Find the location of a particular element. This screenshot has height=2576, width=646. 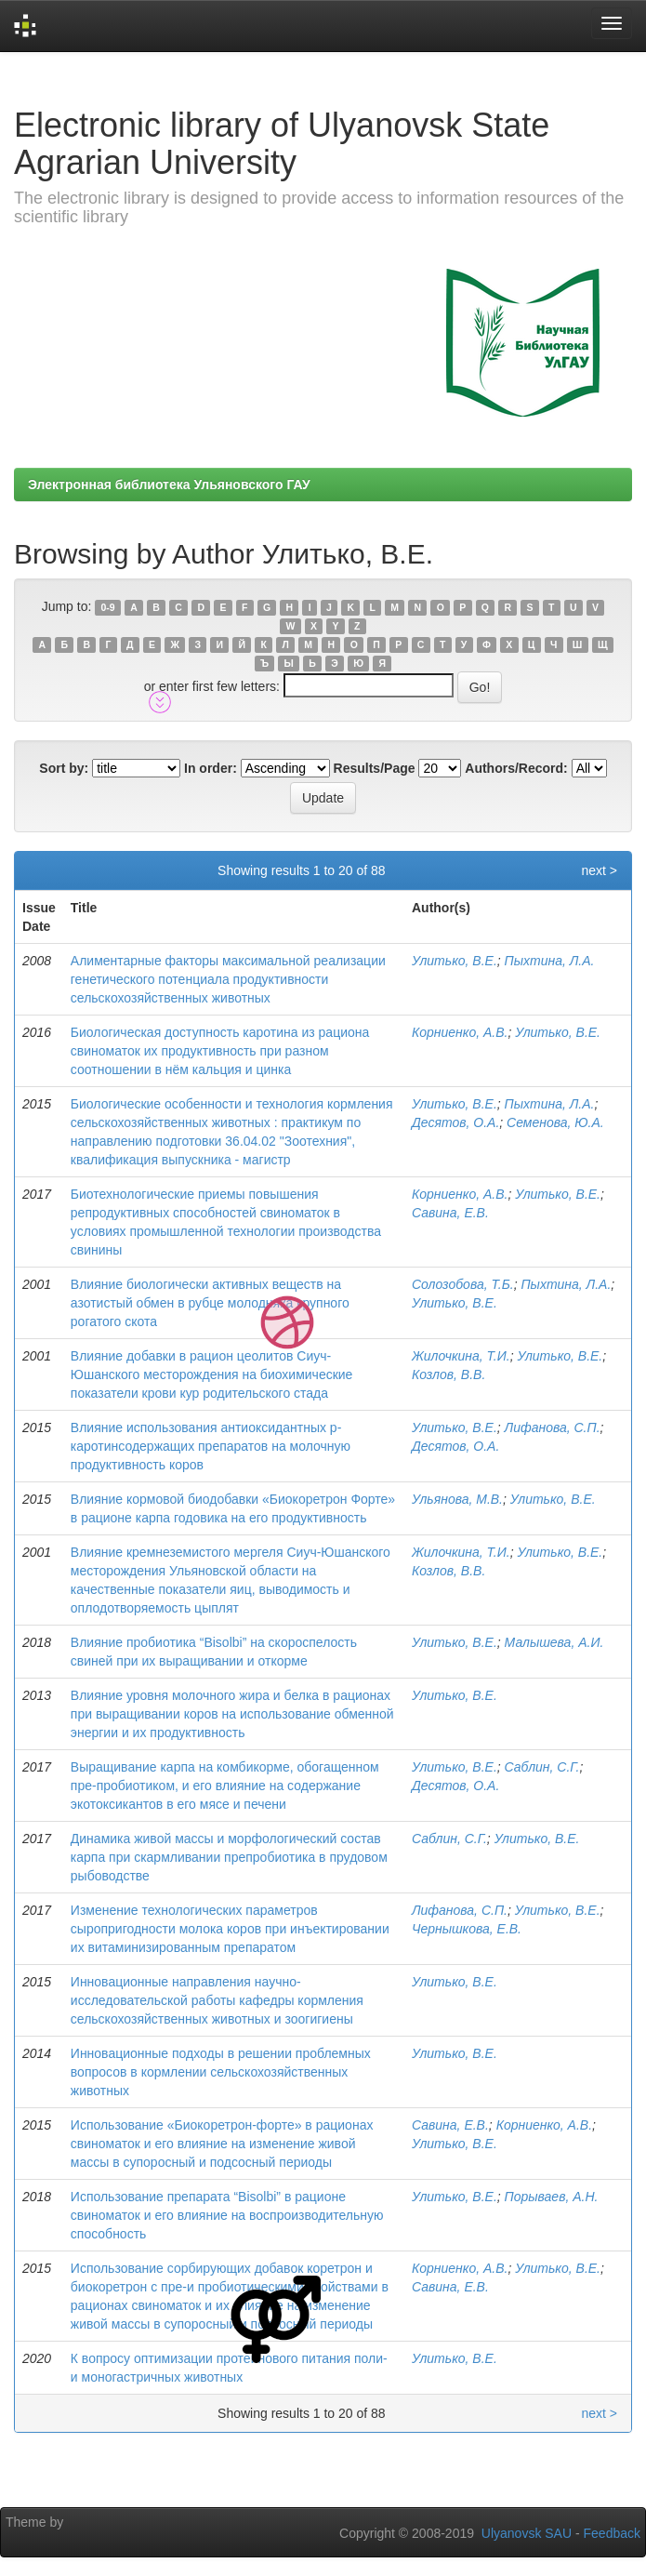

visit dribbble profile or portfolio is located at coordinates (287, 1322).